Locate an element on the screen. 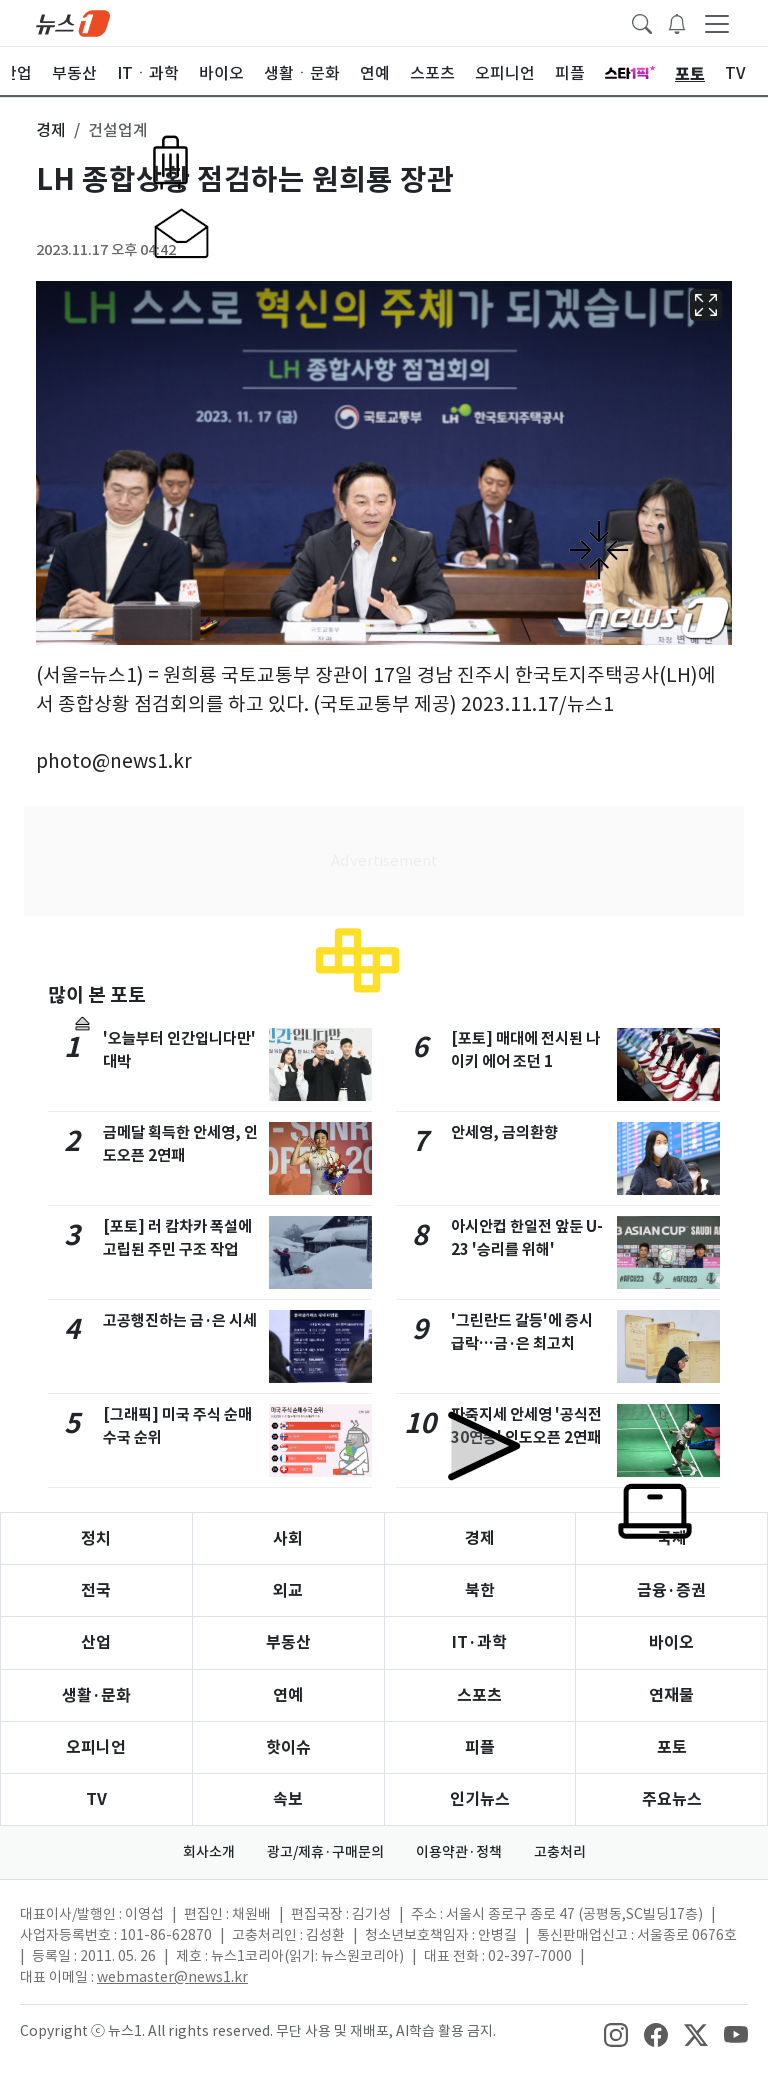 This screenshot has height=2087, width=768. view 3d model unfolded net is located at coordinates (357, 958).